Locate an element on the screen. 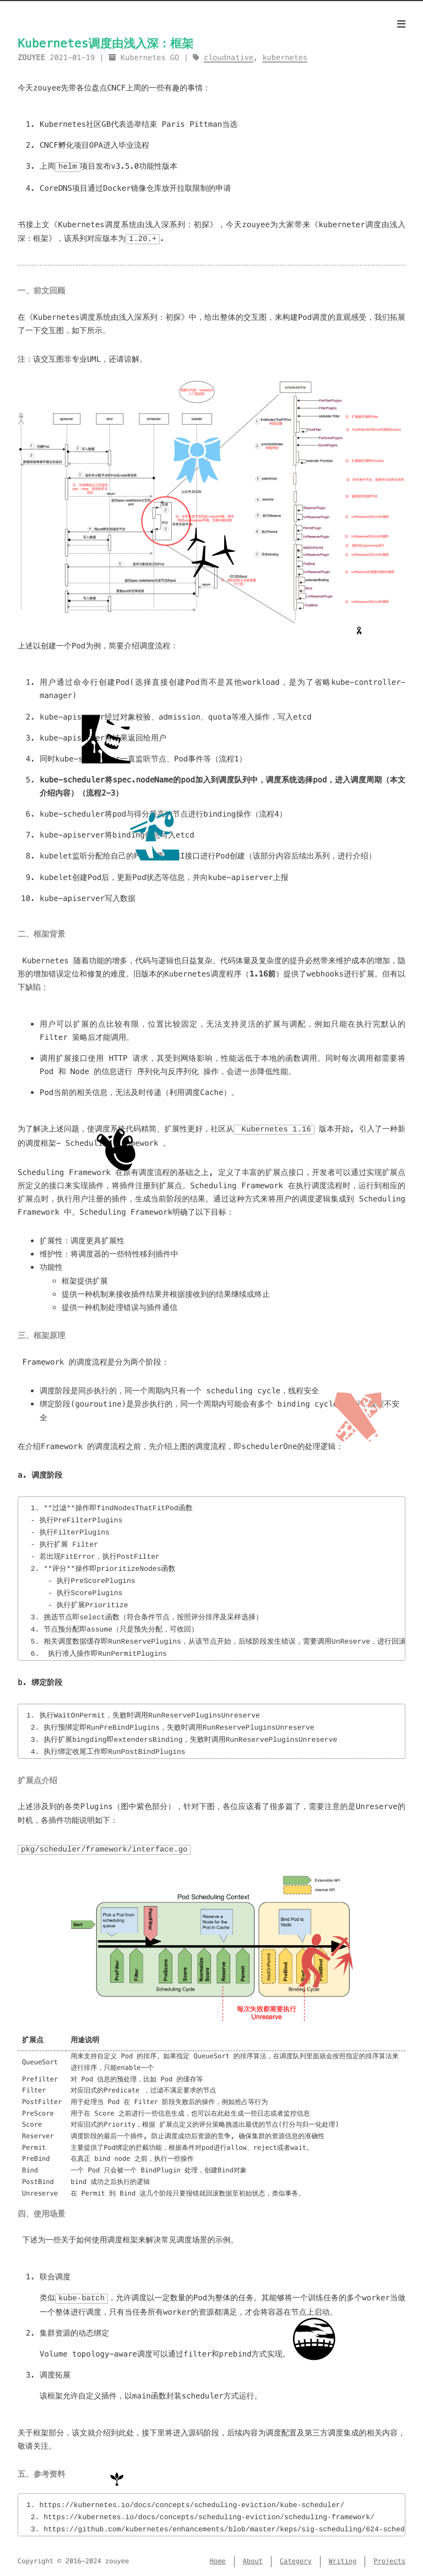 This screenshot has height=2576, width=423. indicates support for a cause or awareness campaign is located at coordinates (359, 631).